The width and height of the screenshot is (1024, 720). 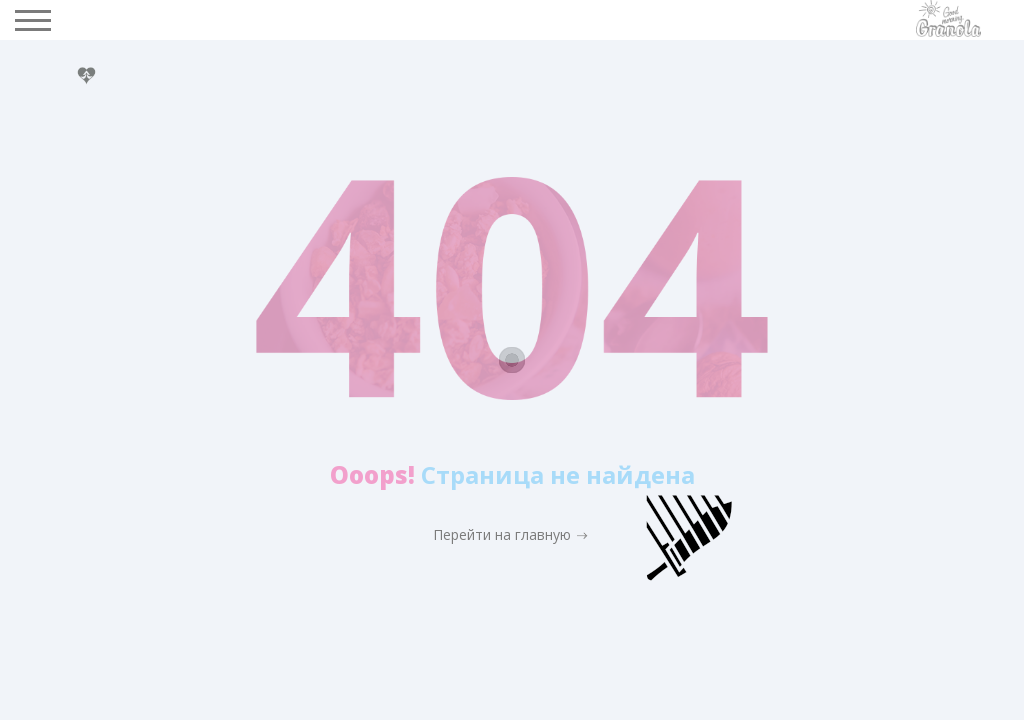 I want to click on select a cheerful or happy mood, so click(x=86, y=75).